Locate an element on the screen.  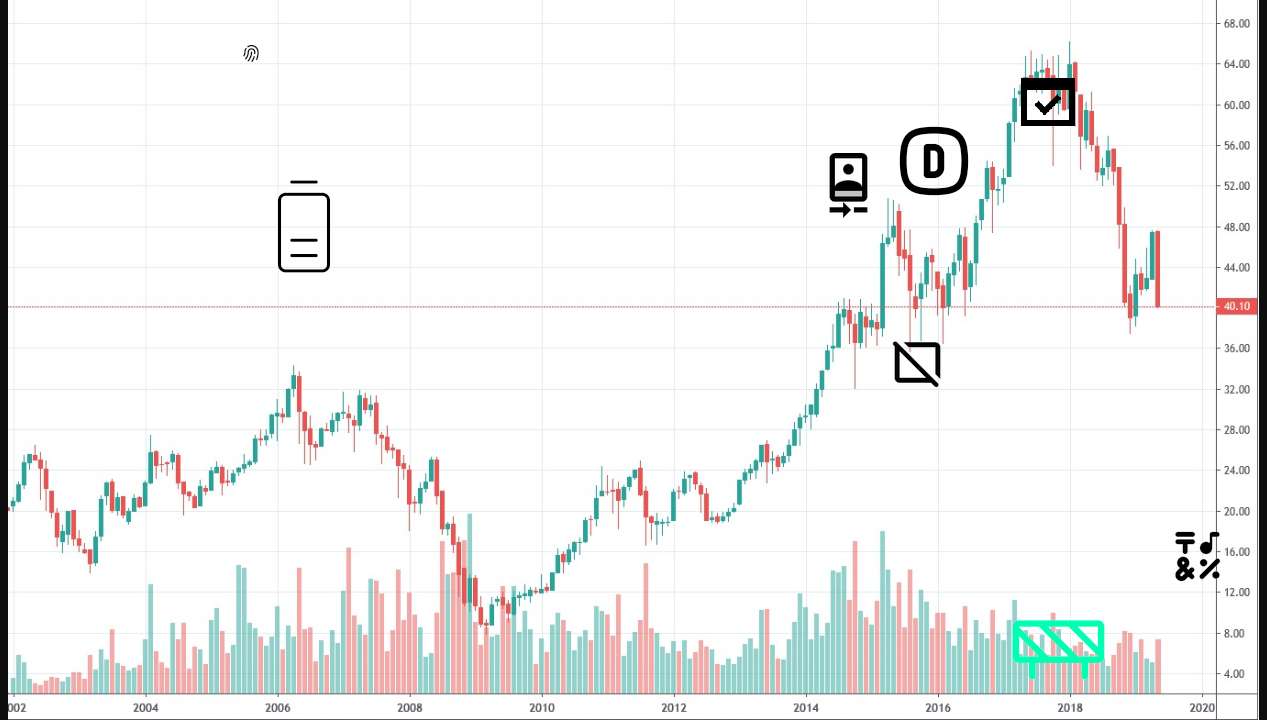
battery at medium charge level is located at coordinates (304, 228).